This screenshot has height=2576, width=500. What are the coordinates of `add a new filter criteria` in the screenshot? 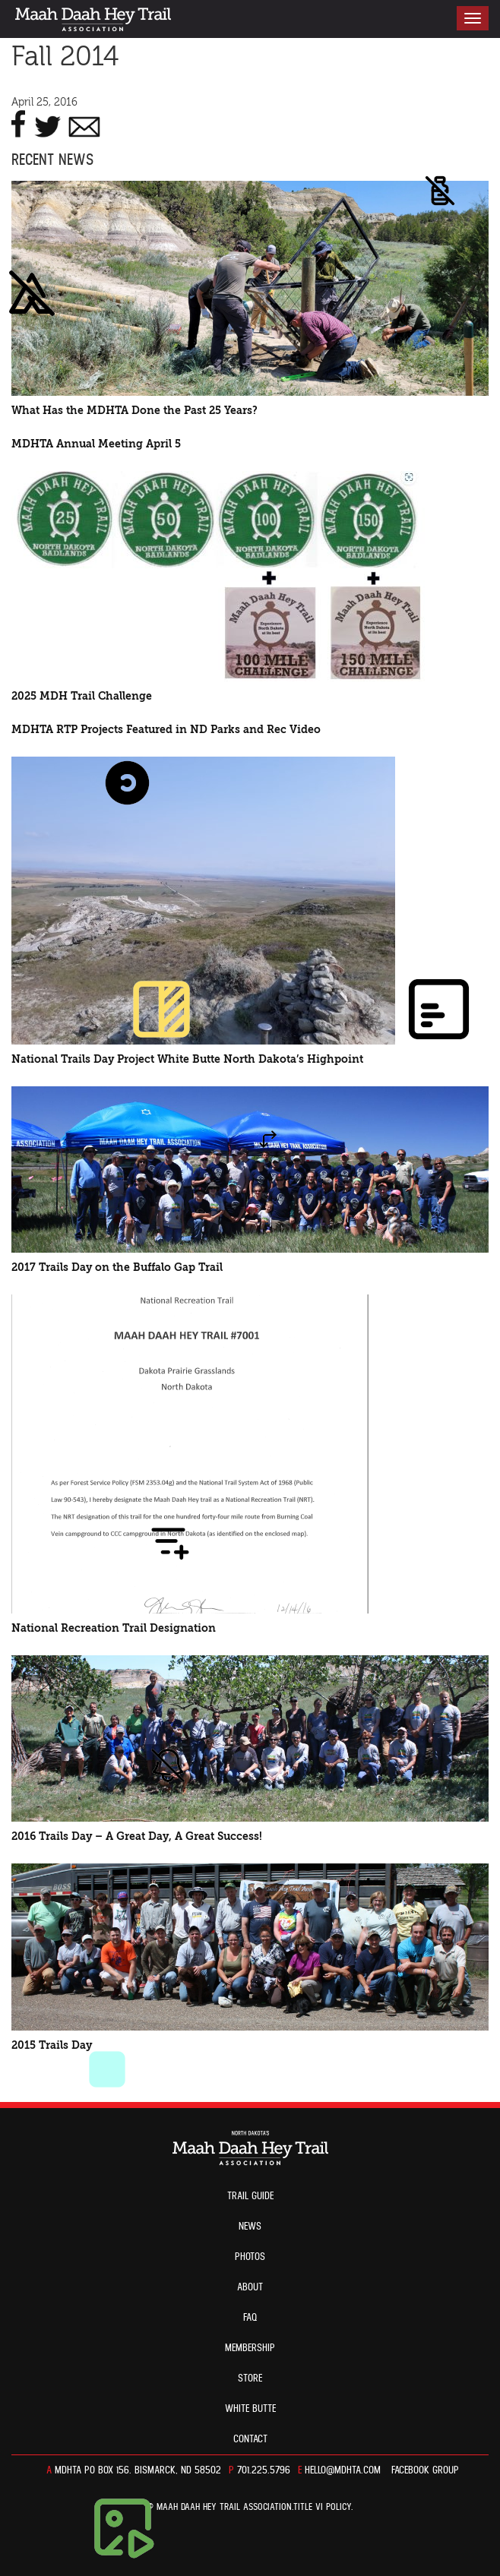 It's located at (168, 1541).